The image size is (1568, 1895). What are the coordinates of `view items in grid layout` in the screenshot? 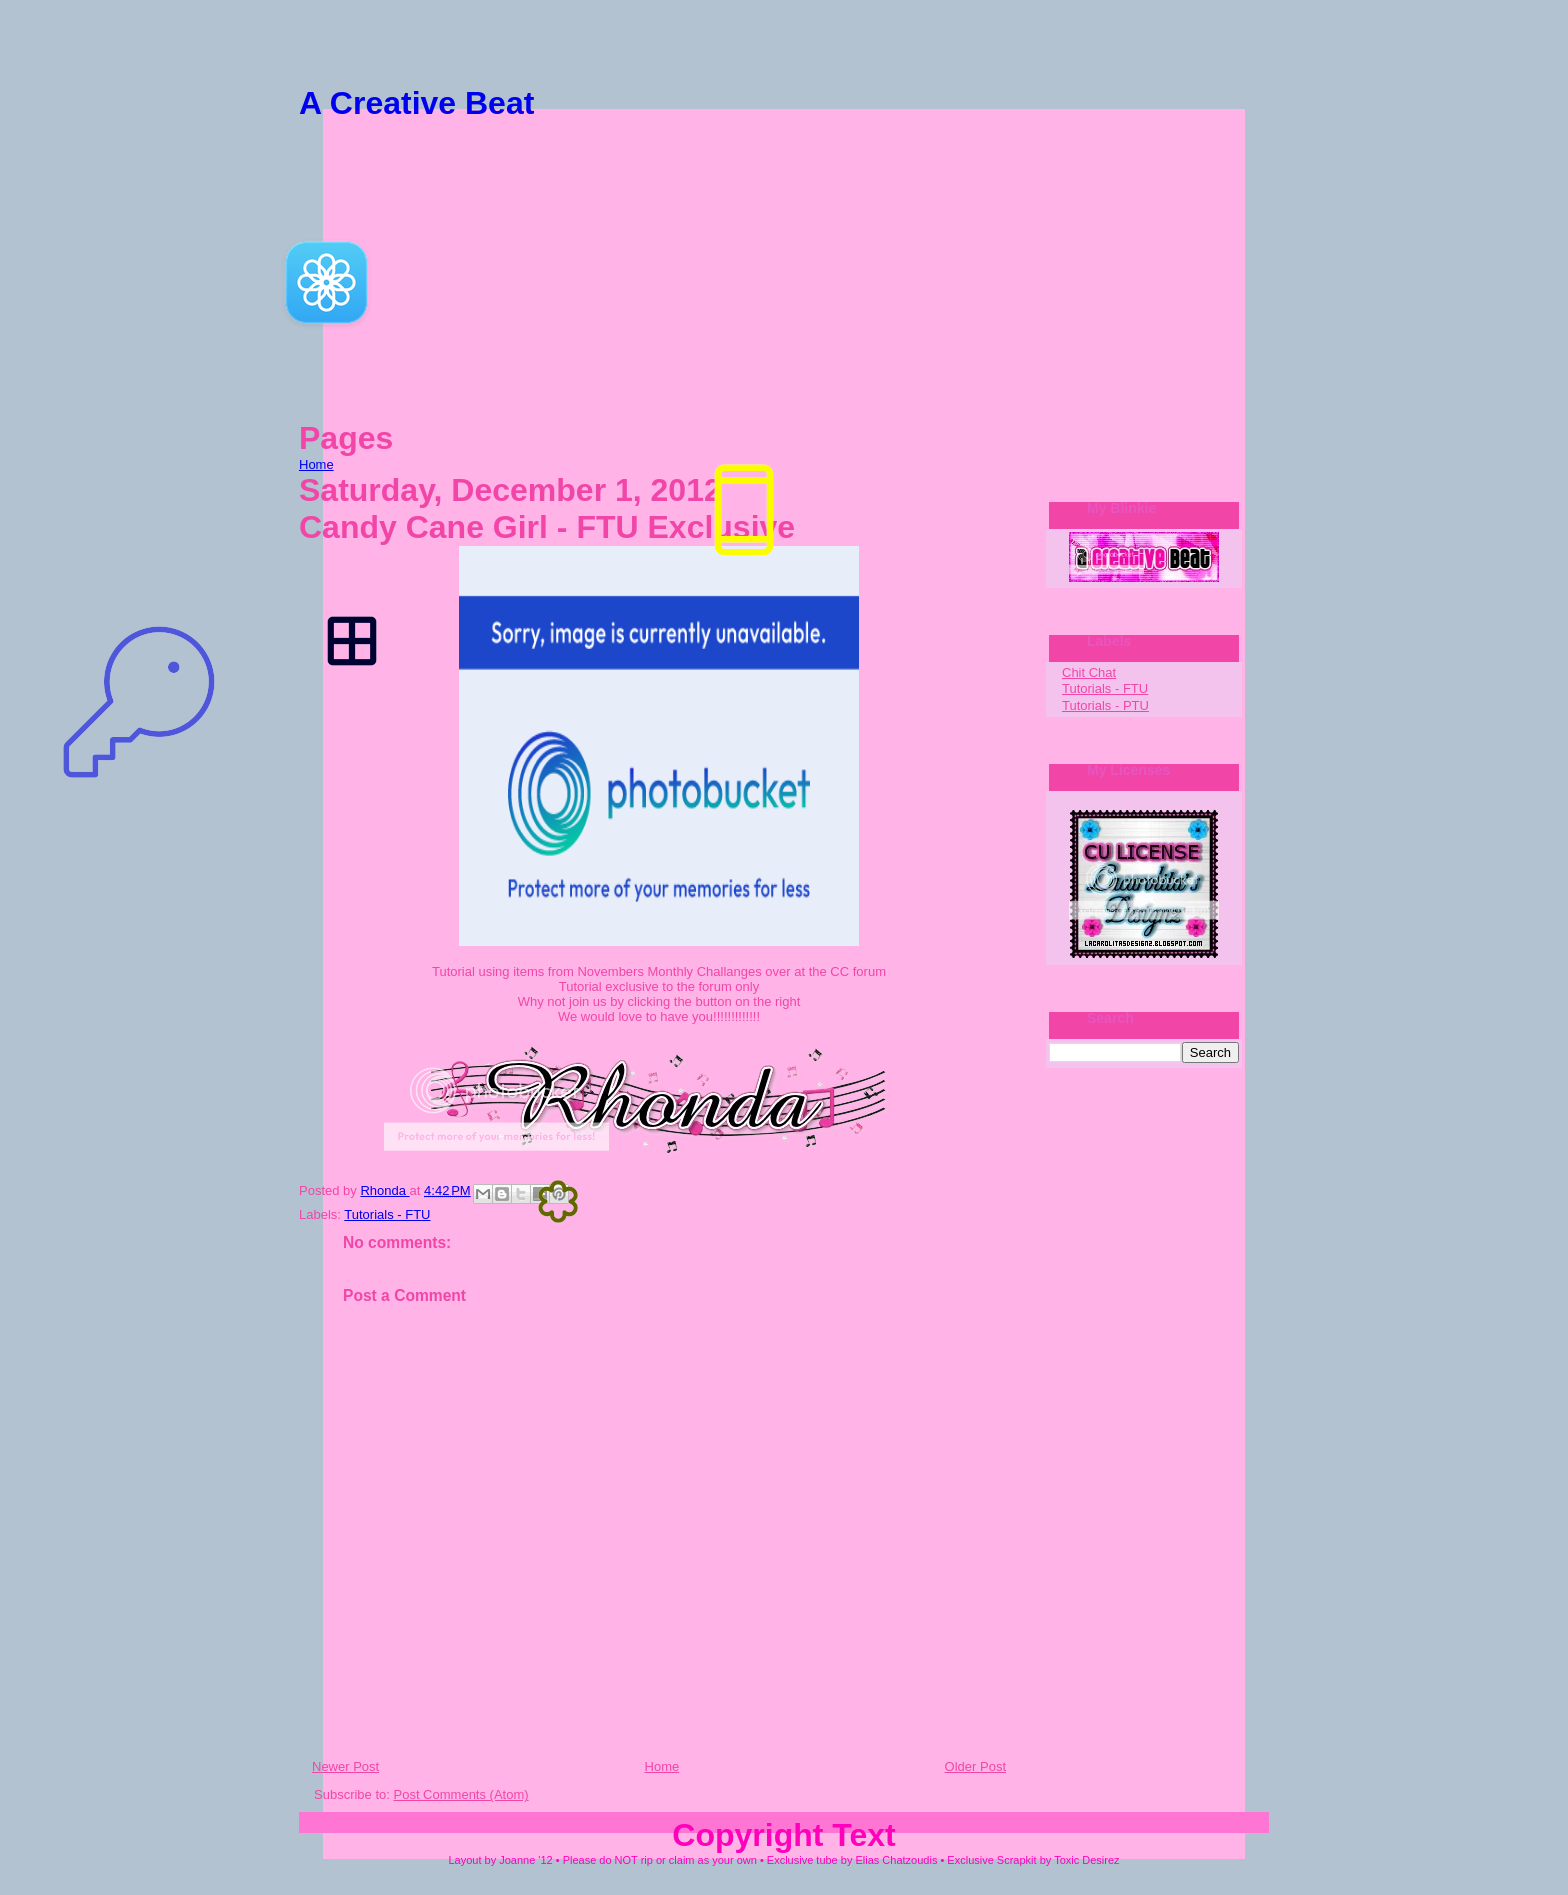 It's located at (352, 641).